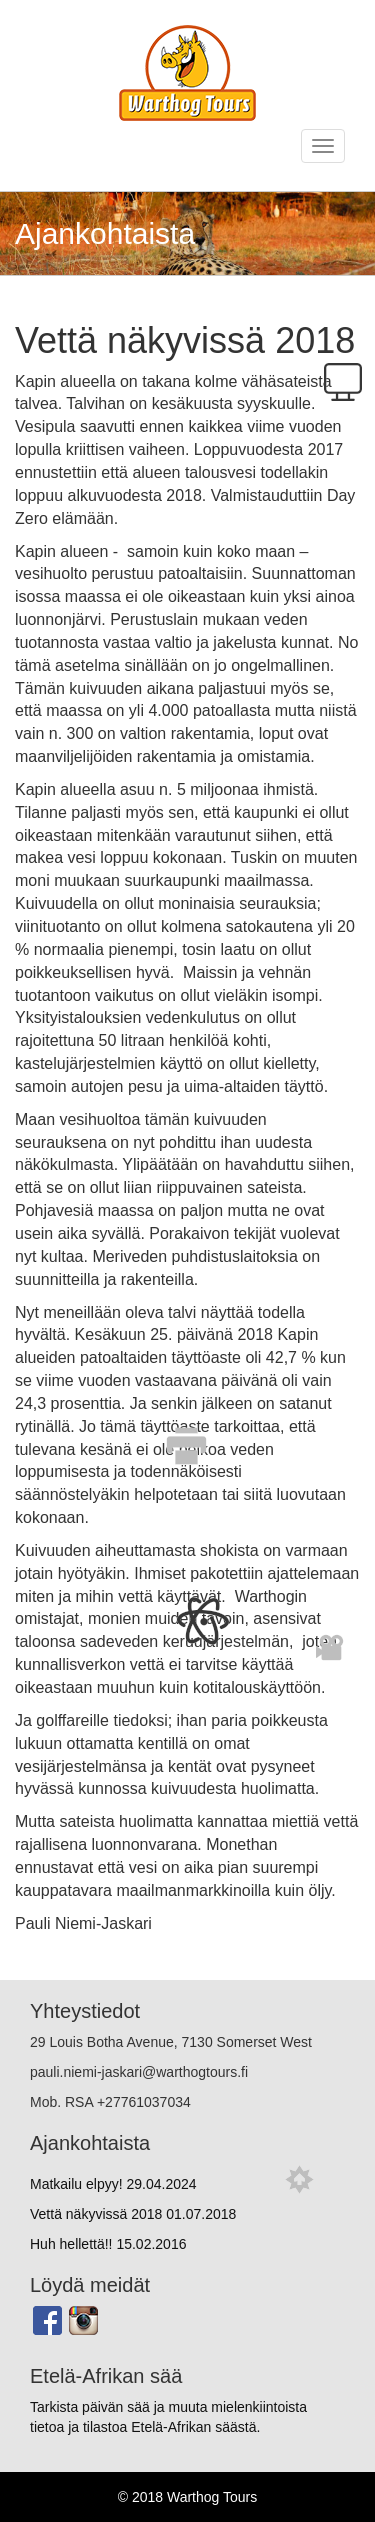 The width and height of the screenshot is (375, 2522). Describe the element at coordinates (330, 1647) in the screenshot. I see `access video camera or recording features` at that location.